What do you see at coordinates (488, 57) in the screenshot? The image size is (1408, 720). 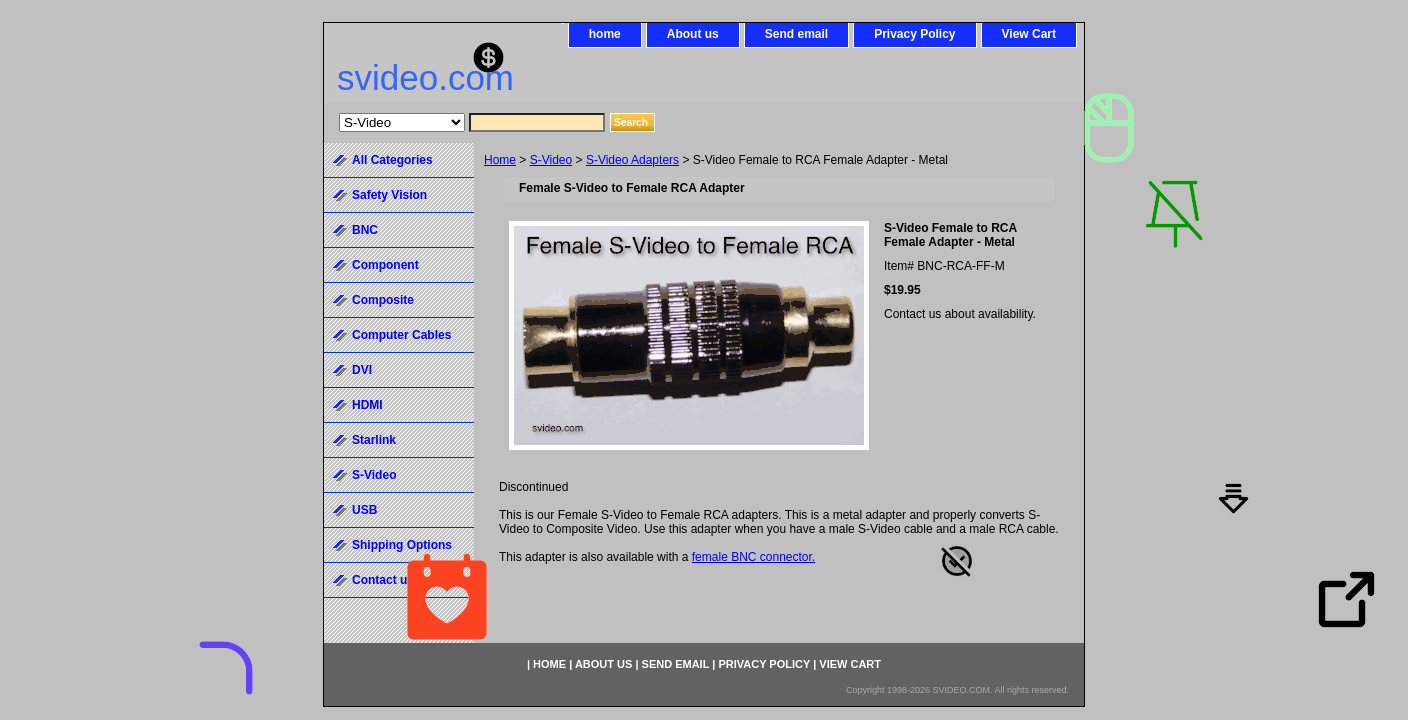 I see `view pricing or payment options` at bounding box center [488, 57].